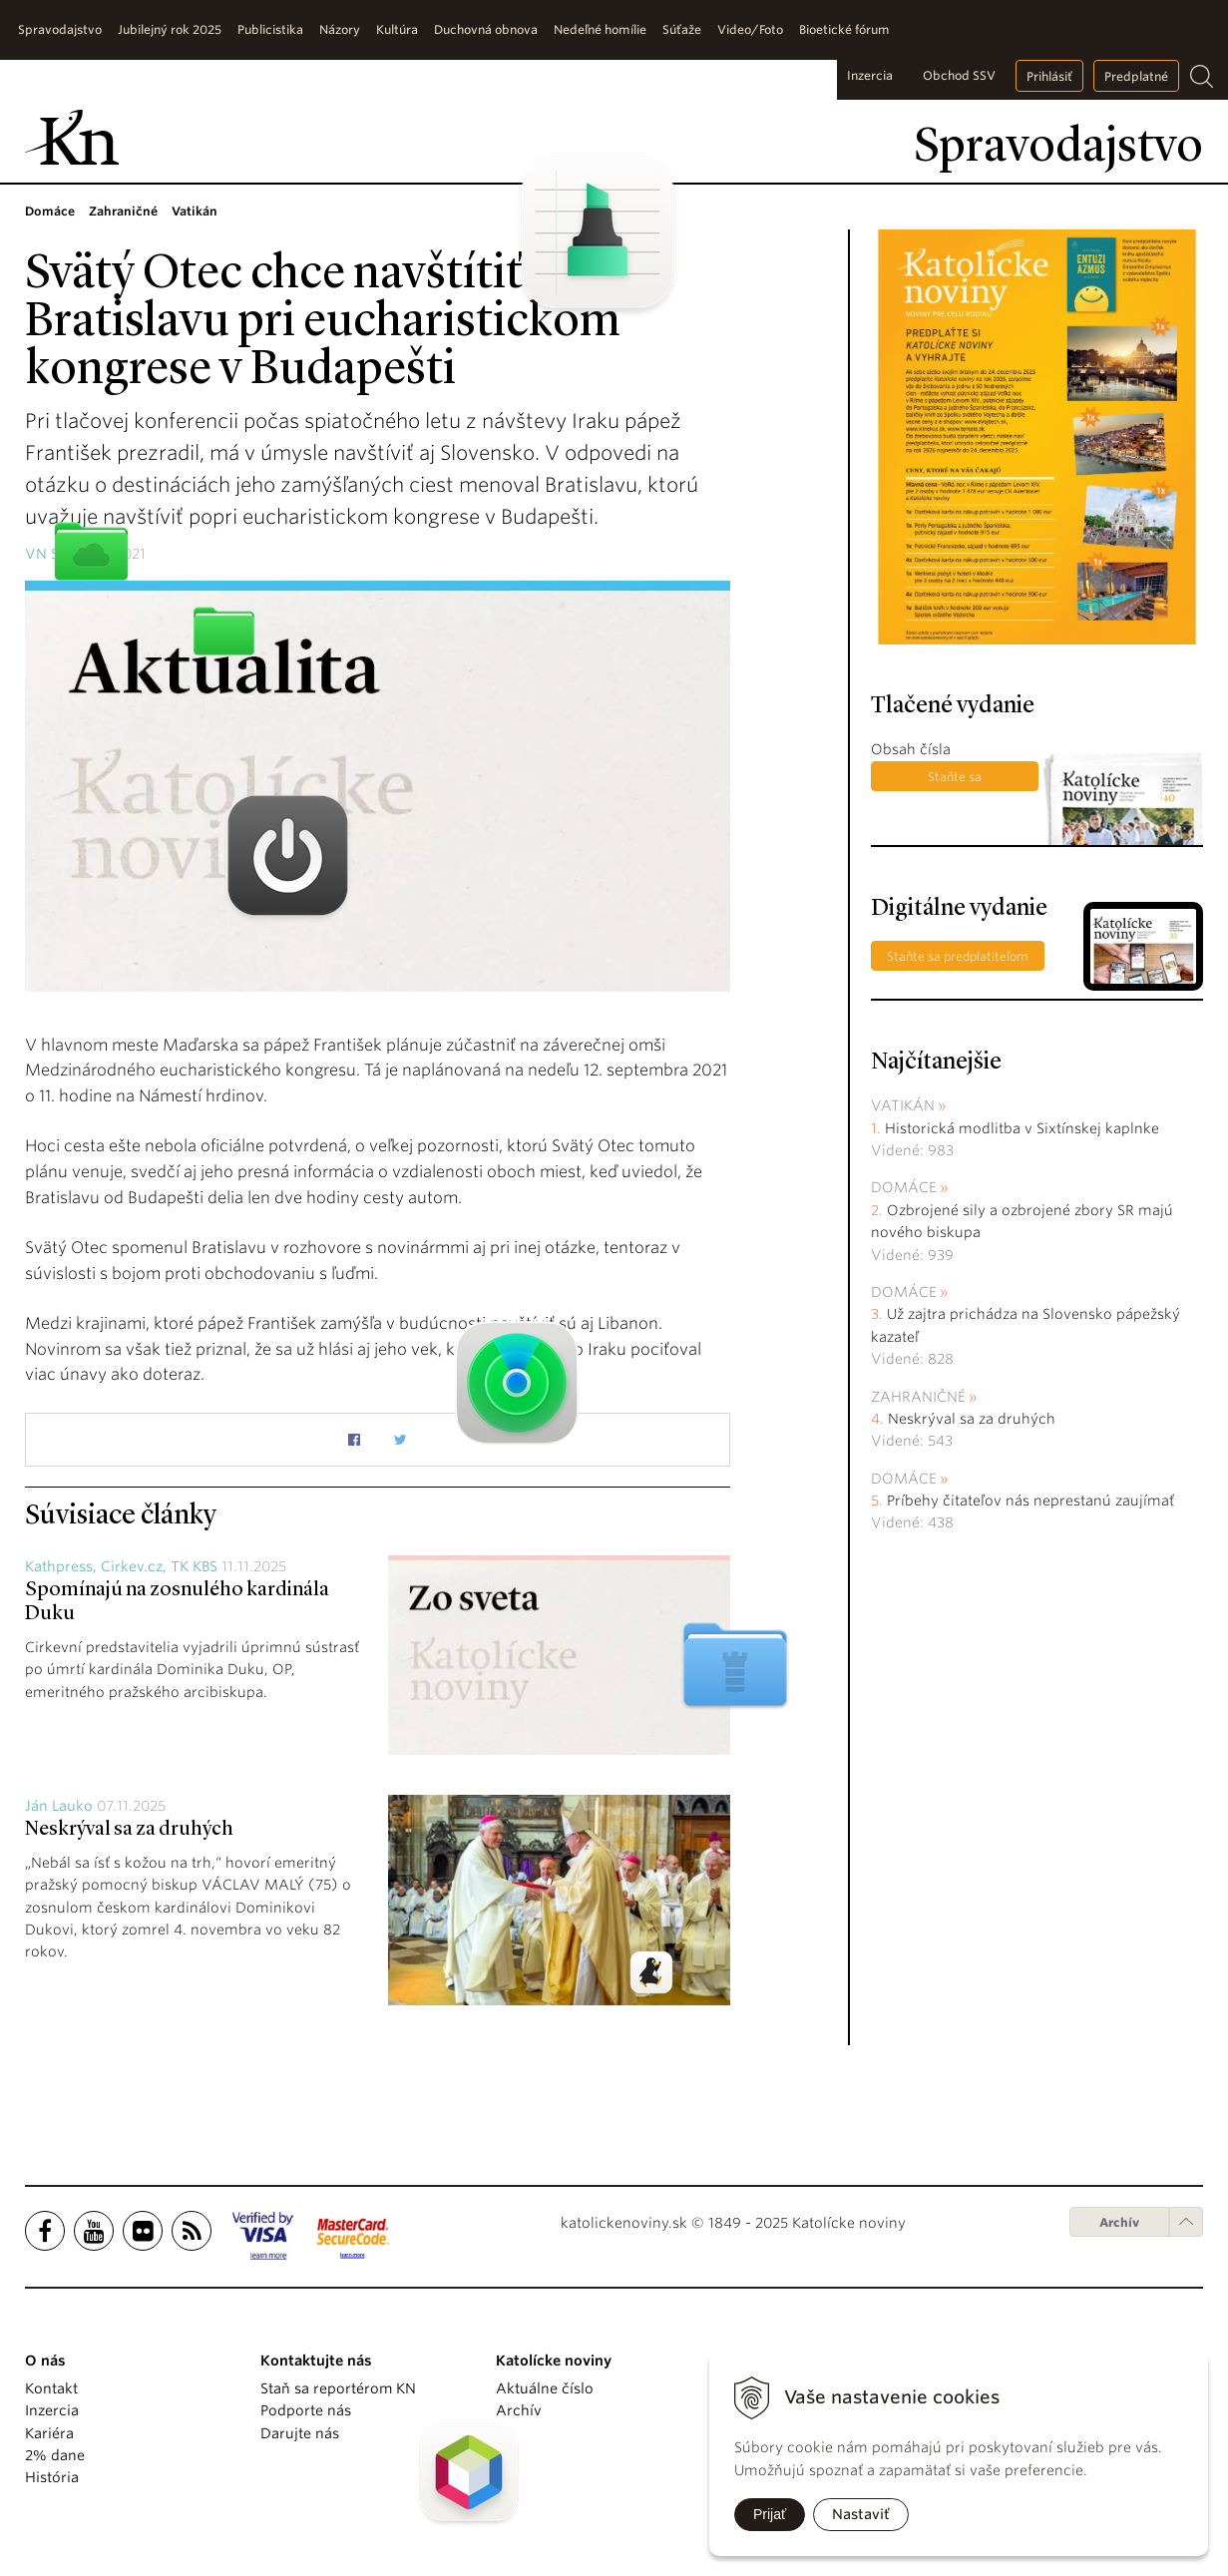  I want to click on access cloud-synced files and folders, so click(91, 551).